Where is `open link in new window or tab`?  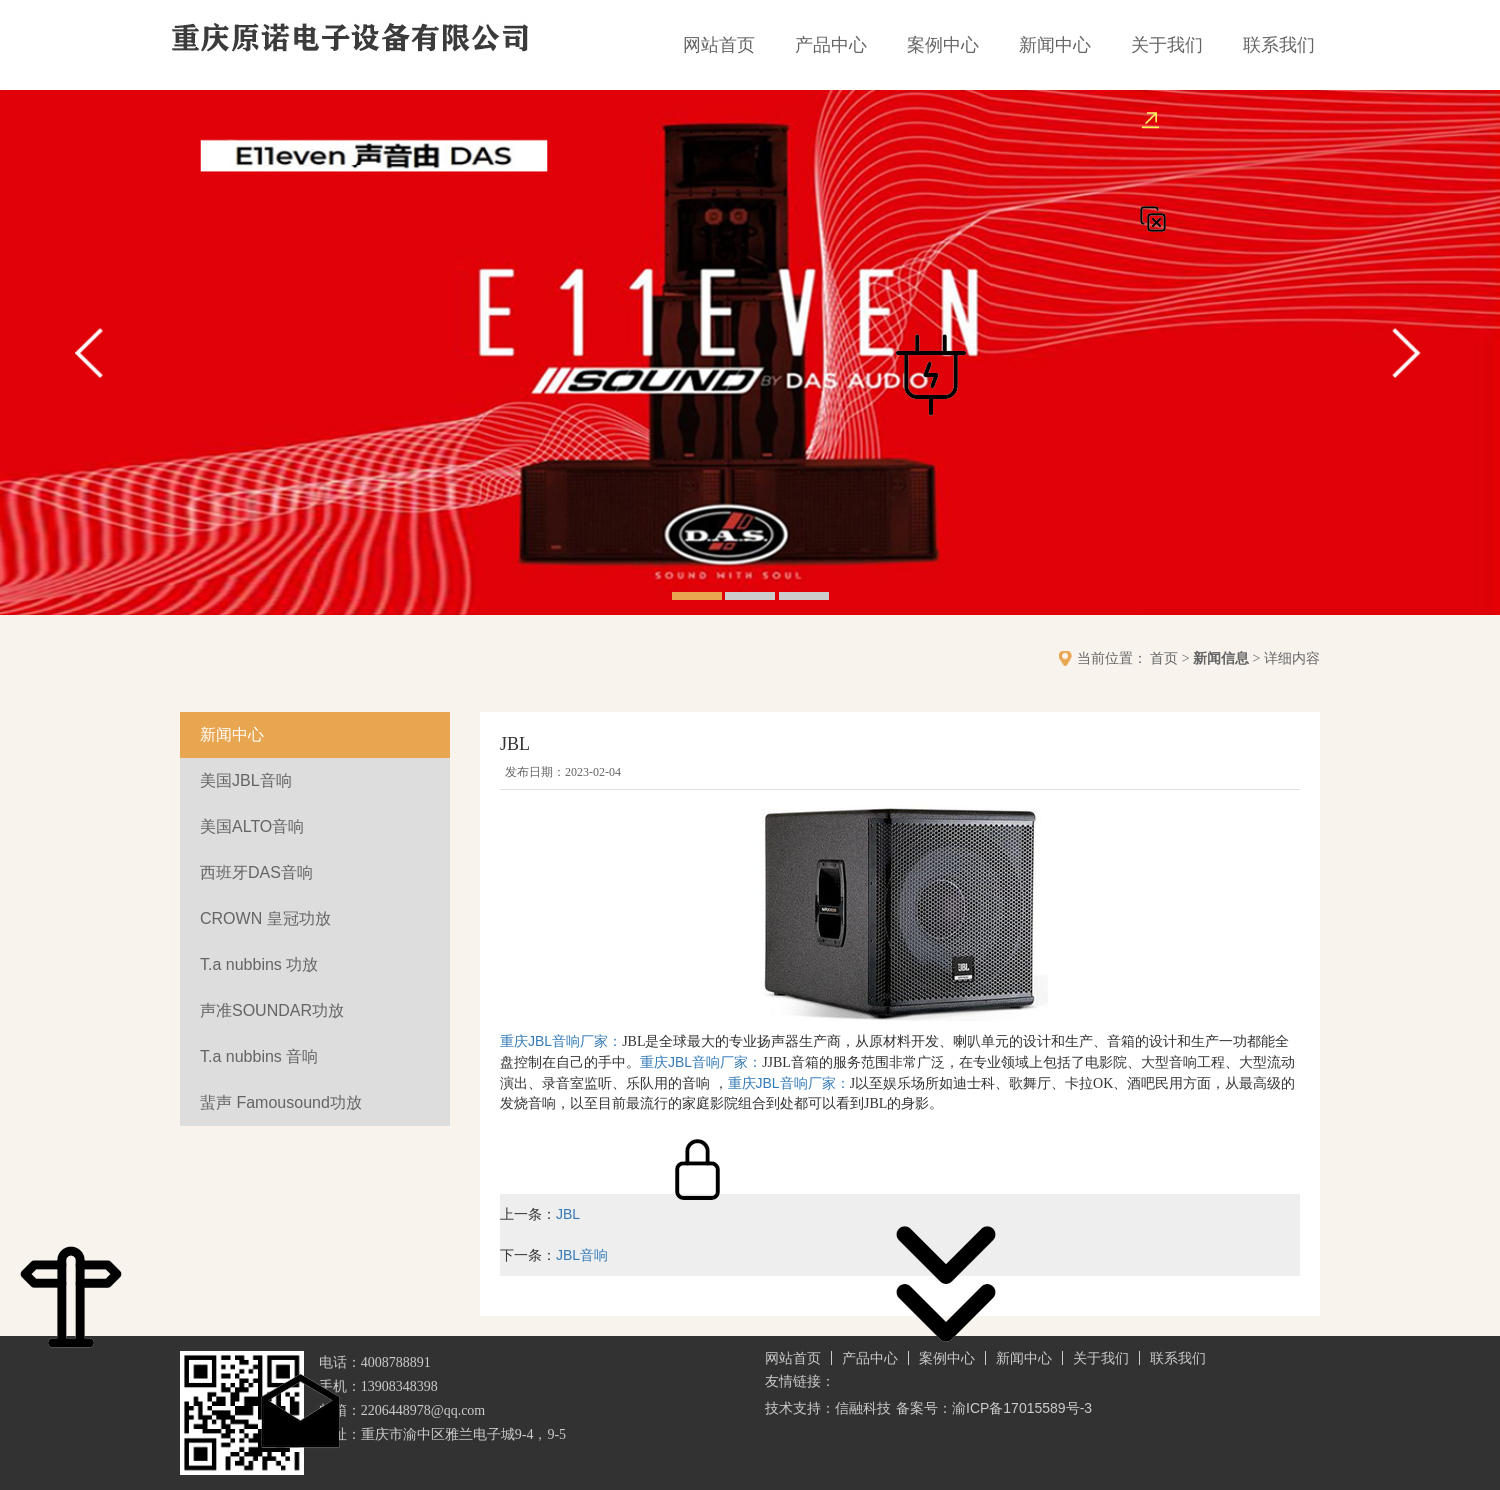 open link in new window or tab is located at coordinates (1150, 119).